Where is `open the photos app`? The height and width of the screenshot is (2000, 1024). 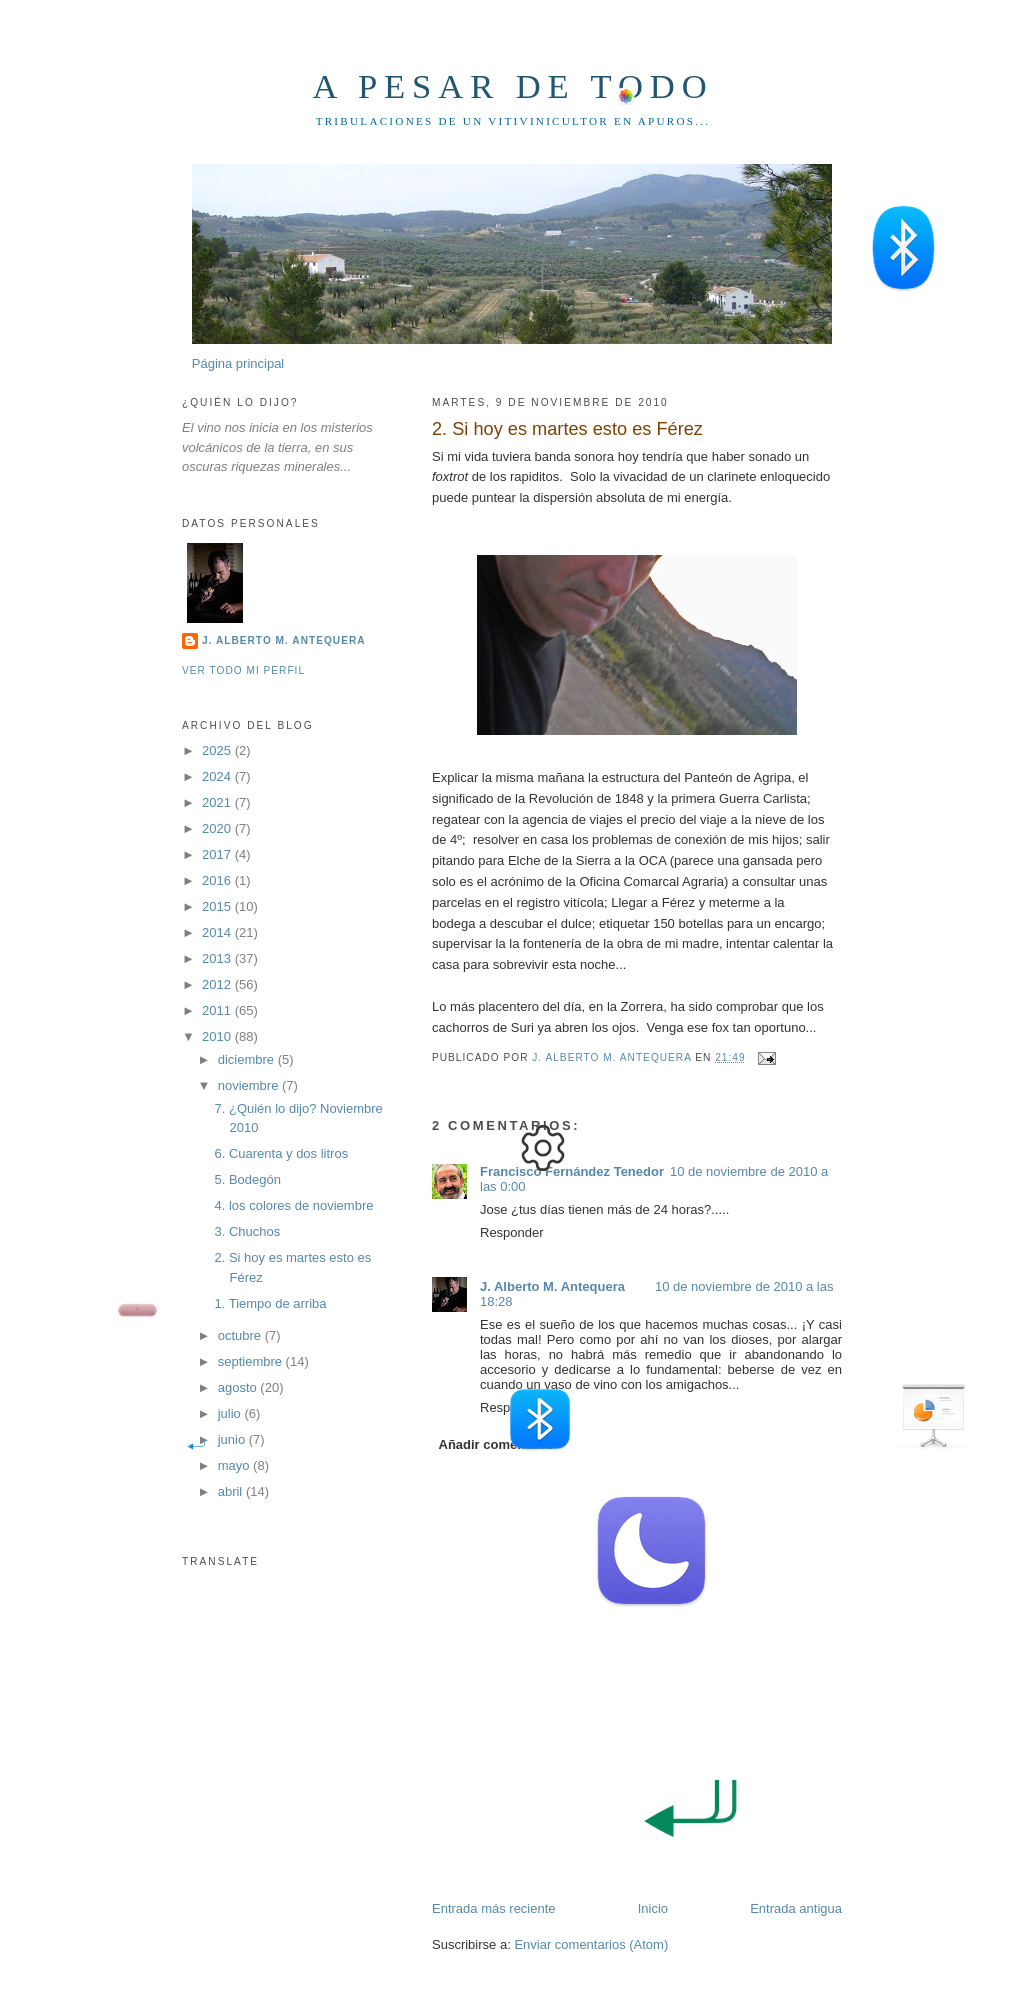 open the photos app is located at coordinates (626, 96).